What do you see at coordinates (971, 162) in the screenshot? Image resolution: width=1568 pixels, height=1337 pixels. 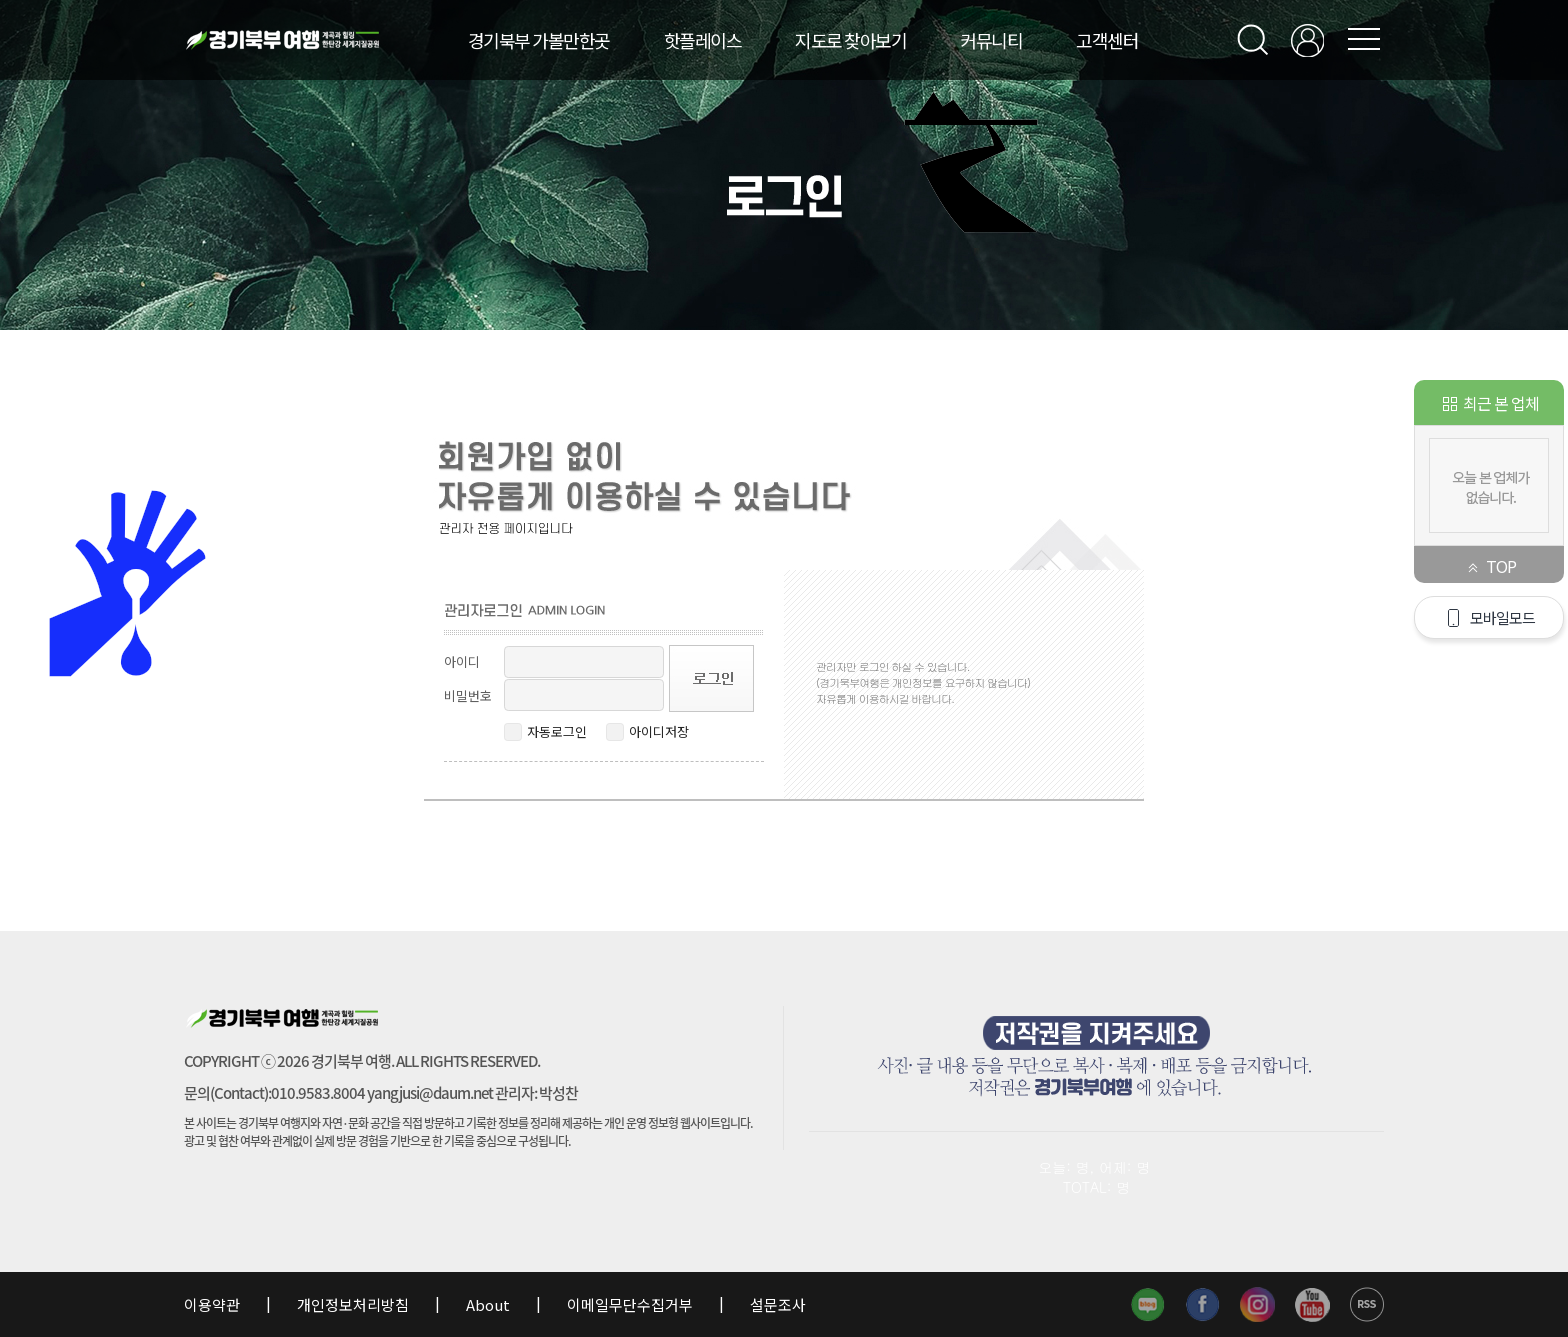 I see `start a road trip or journey mode` at bounding box center [971, 162].